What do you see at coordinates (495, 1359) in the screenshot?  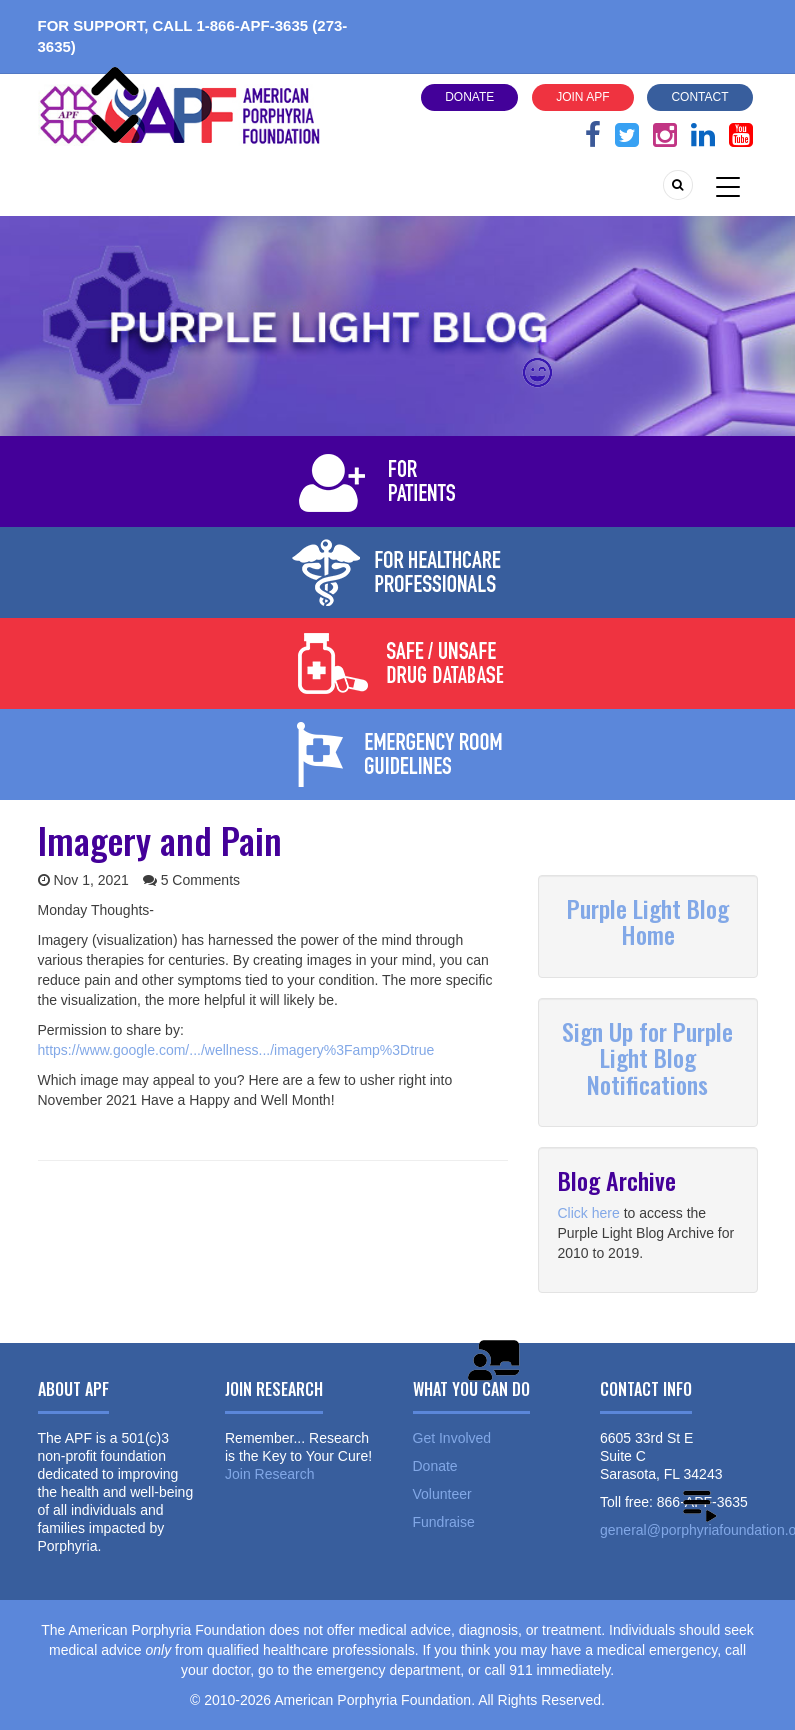 I see `access teaching or presentation tools` at bounding box center [495, 1359].